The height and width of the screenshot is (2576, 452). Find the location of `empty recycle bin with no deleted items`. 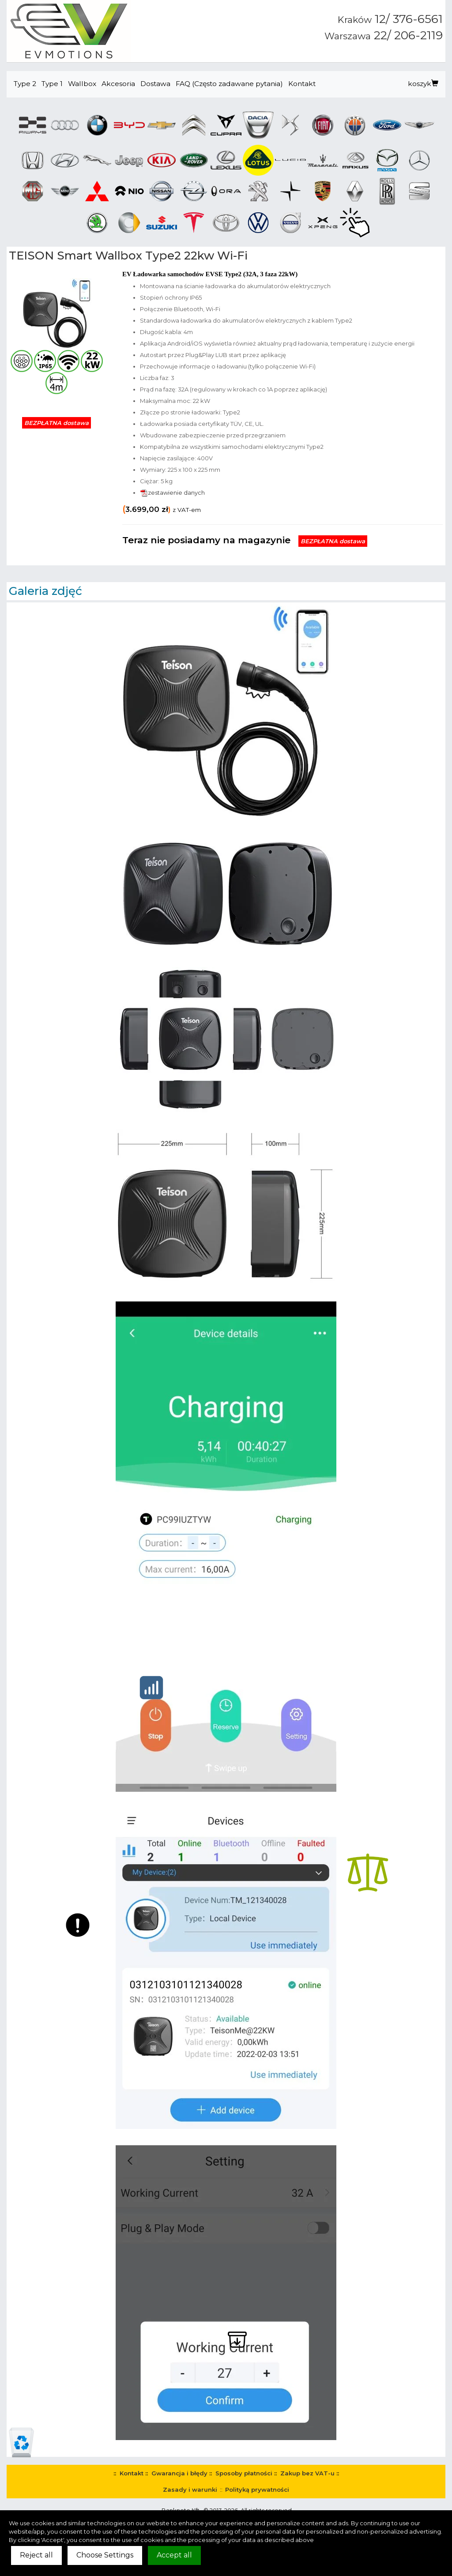

empty recycle bin with no deleted items is located at coordinates (21, 2442).